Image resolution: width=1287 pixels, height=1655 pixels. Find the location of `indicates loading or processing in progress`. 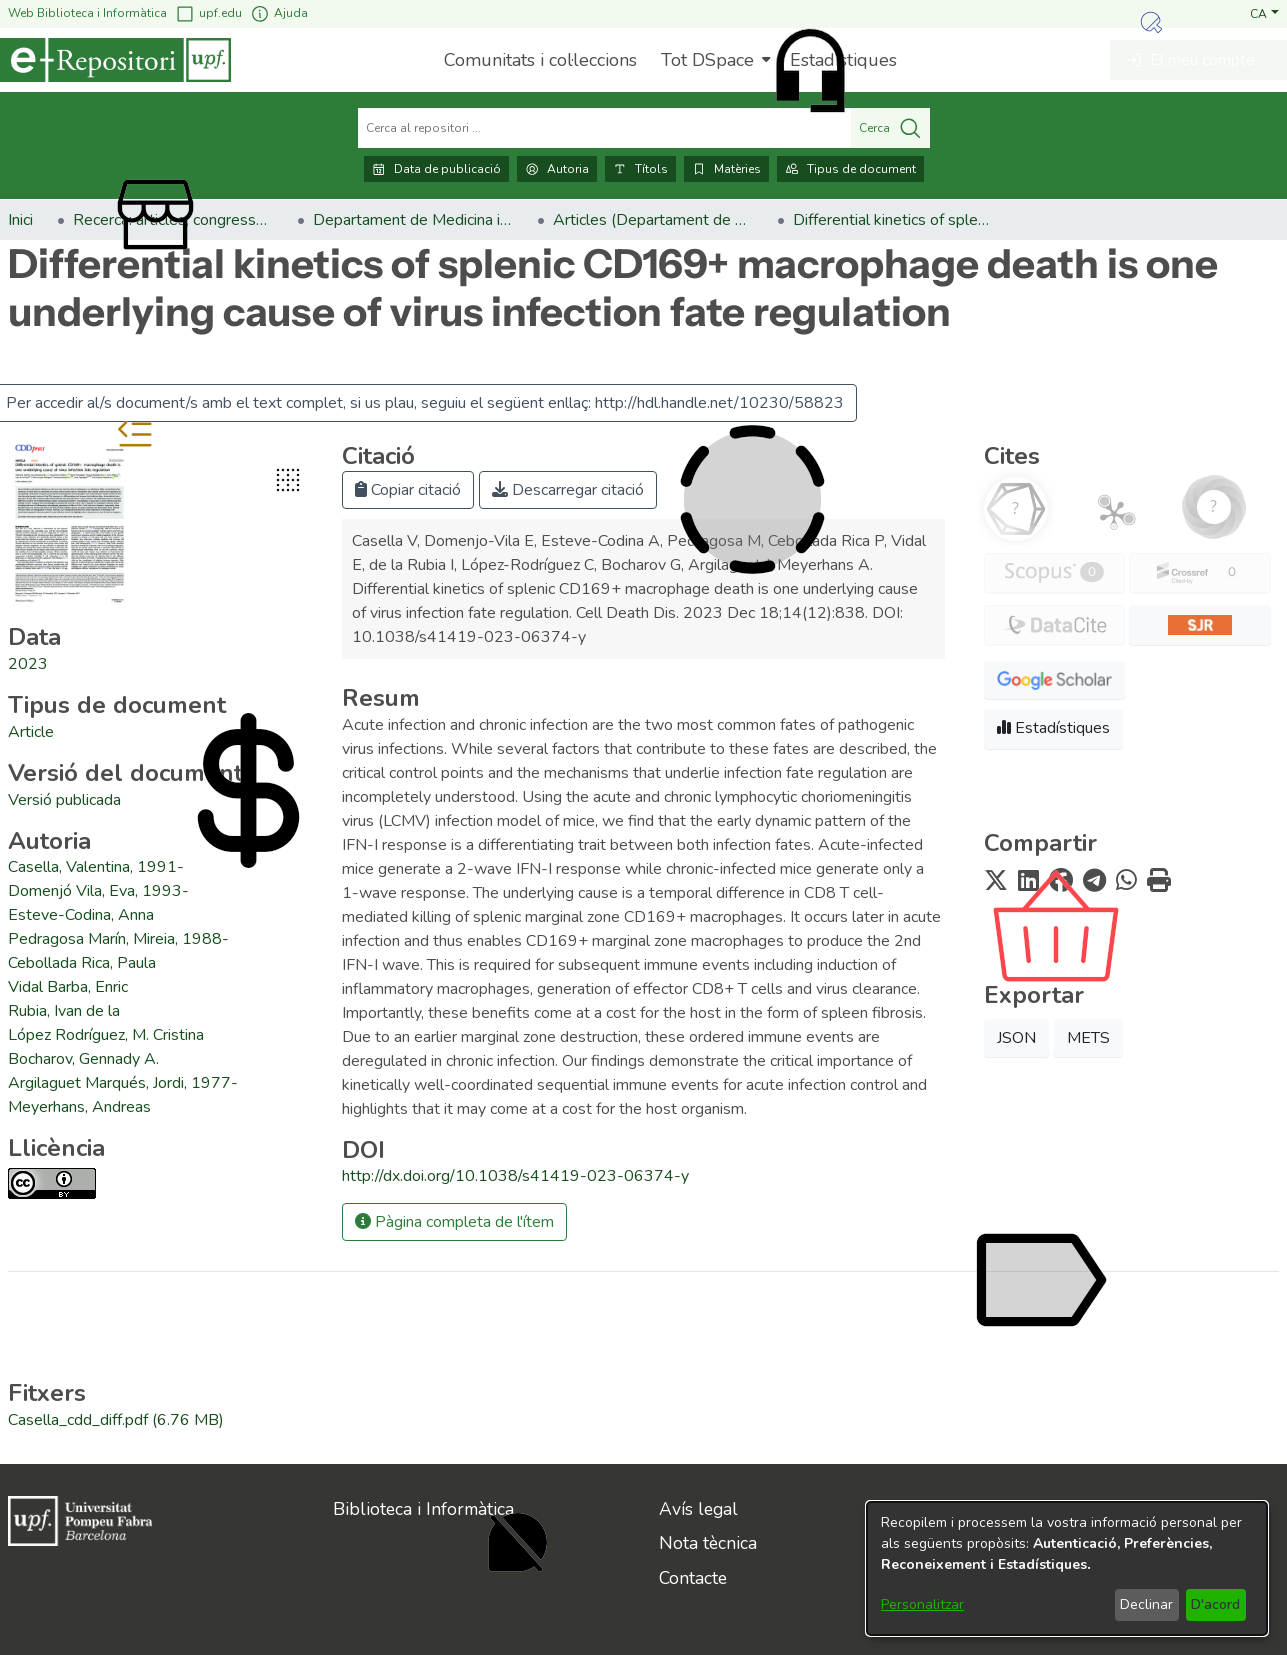

indicates loading or processing in progress is located at coordinates (752, 499).